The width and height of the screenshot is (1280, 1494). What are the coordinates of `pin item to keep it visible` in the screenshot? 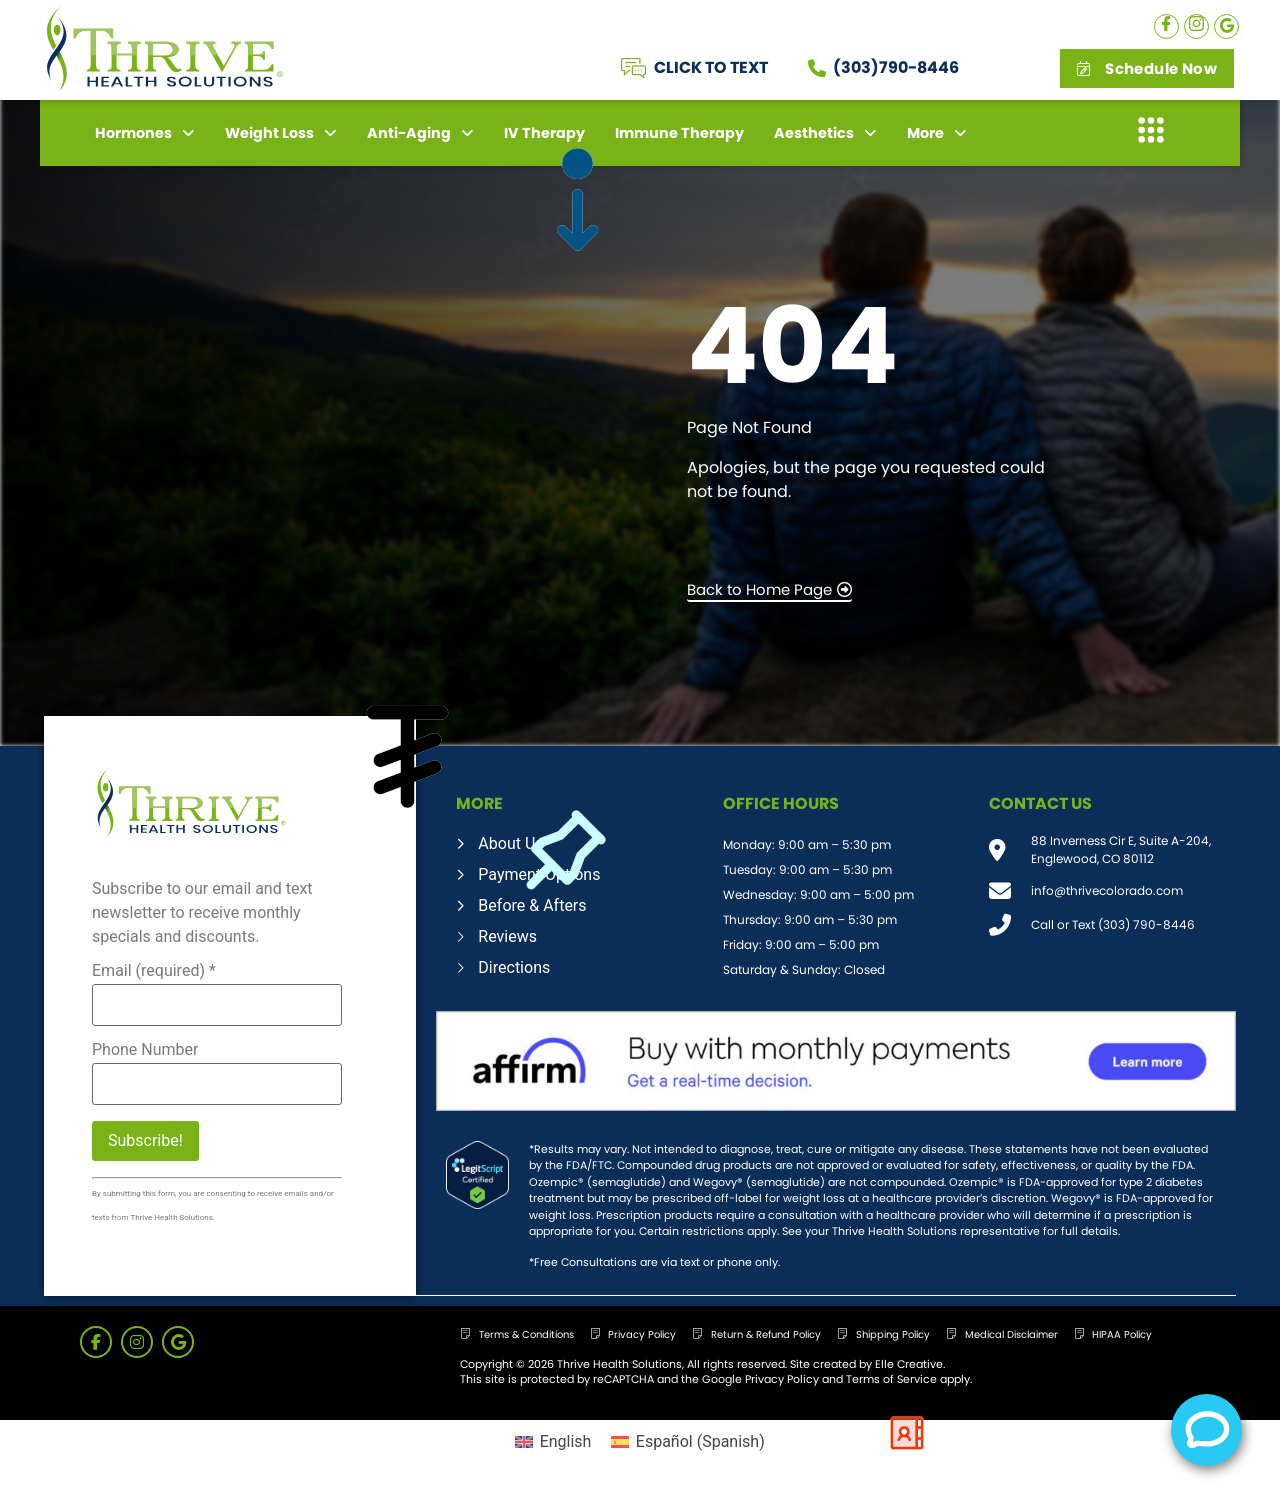 It's located at (565, 851).